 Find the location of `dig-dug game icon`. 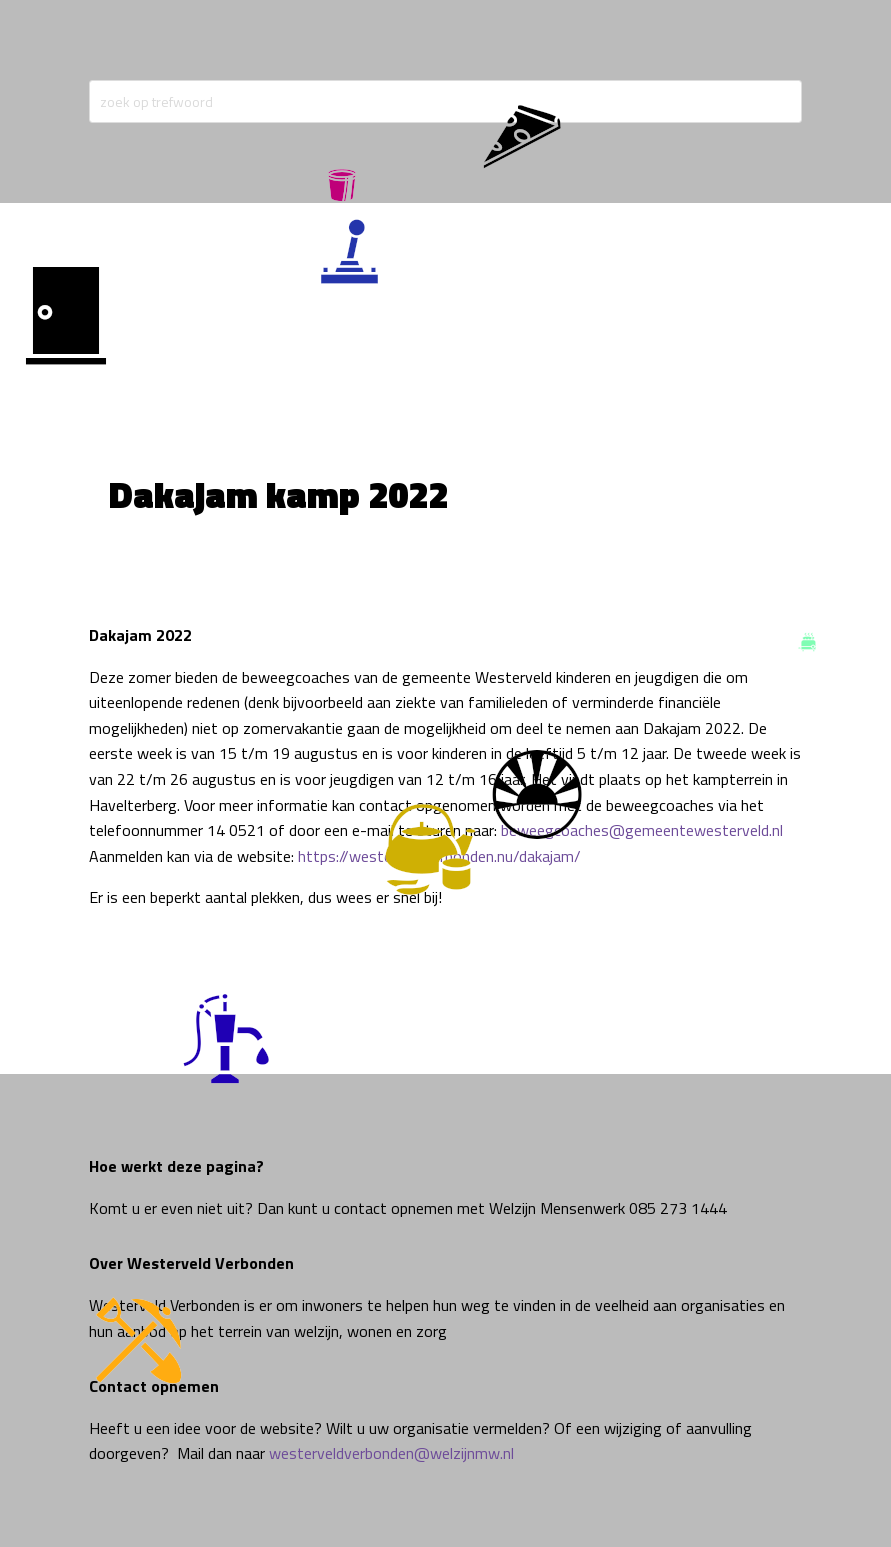

dig-dug game icon is located at coordinates (138, 1340).